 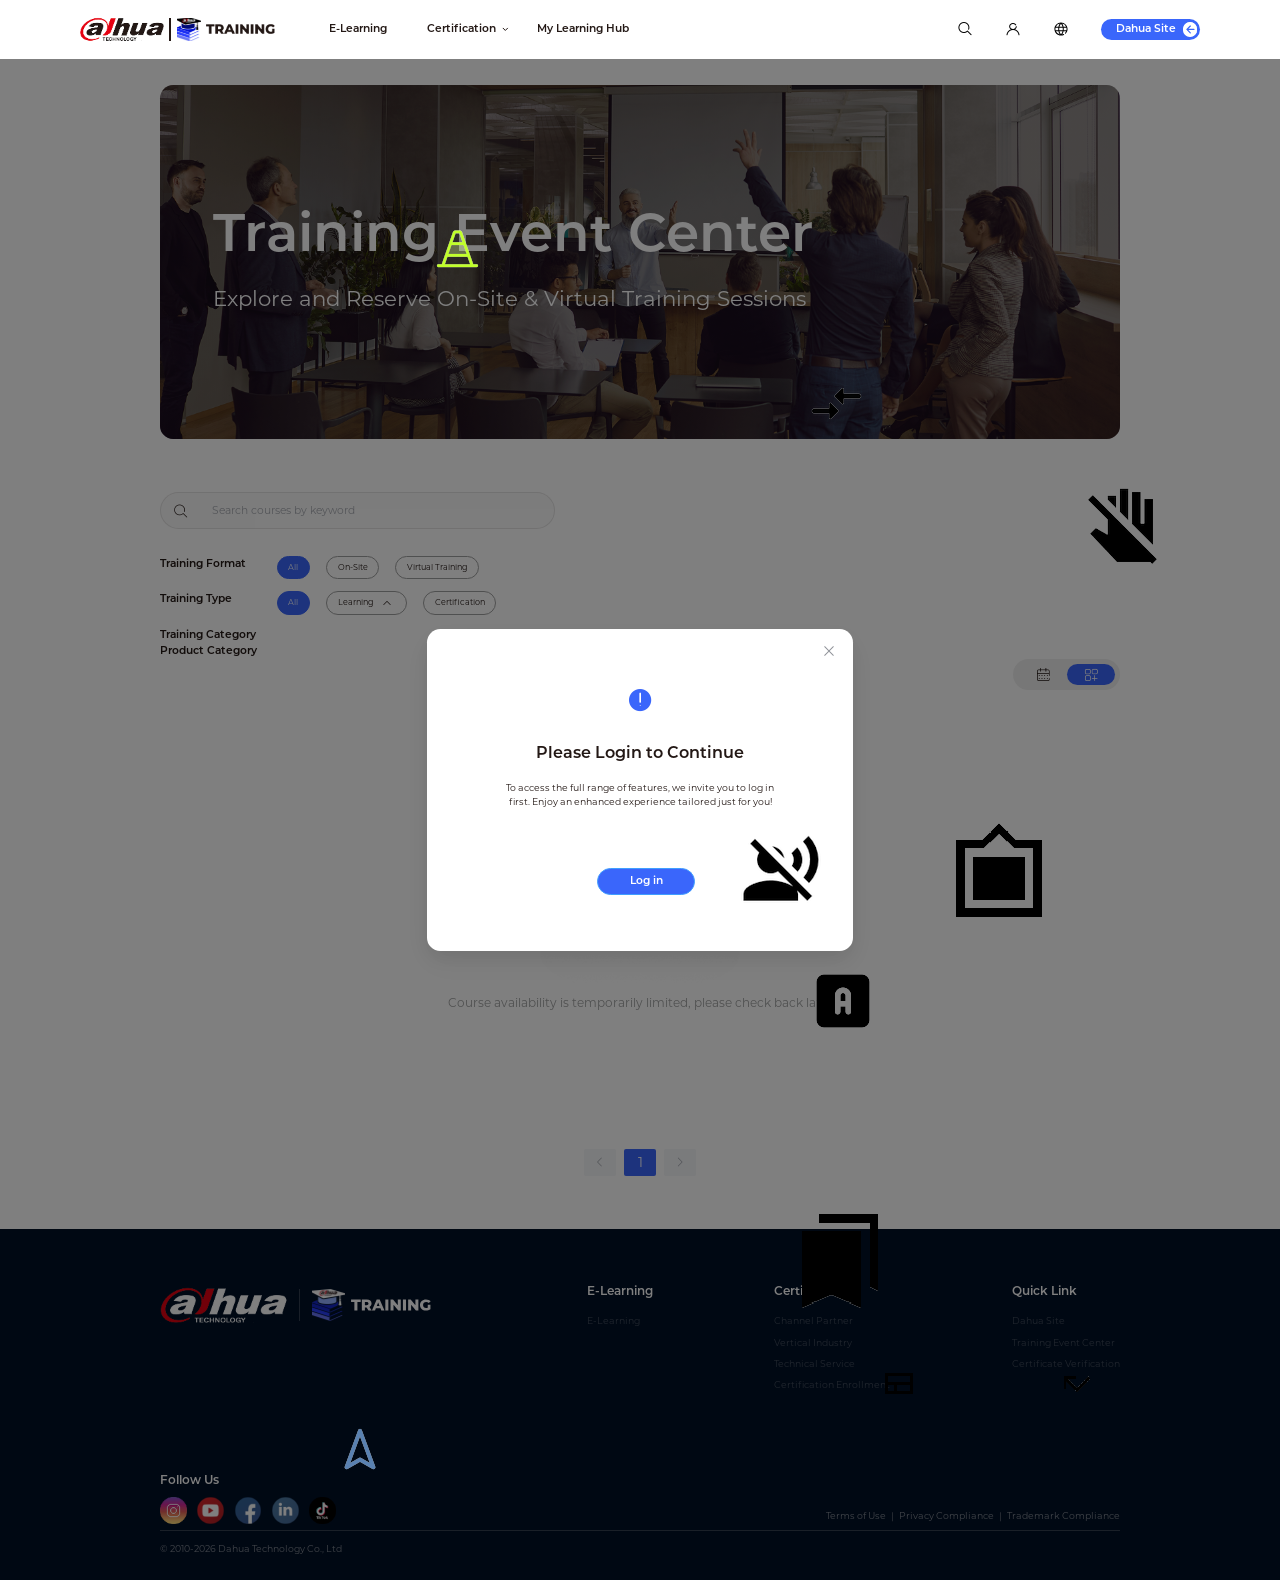 What do you see at coordinates (781, 870) in the screenshot?
I see `mute voiceover or text-to-speech` at bounding box center [781, 870].